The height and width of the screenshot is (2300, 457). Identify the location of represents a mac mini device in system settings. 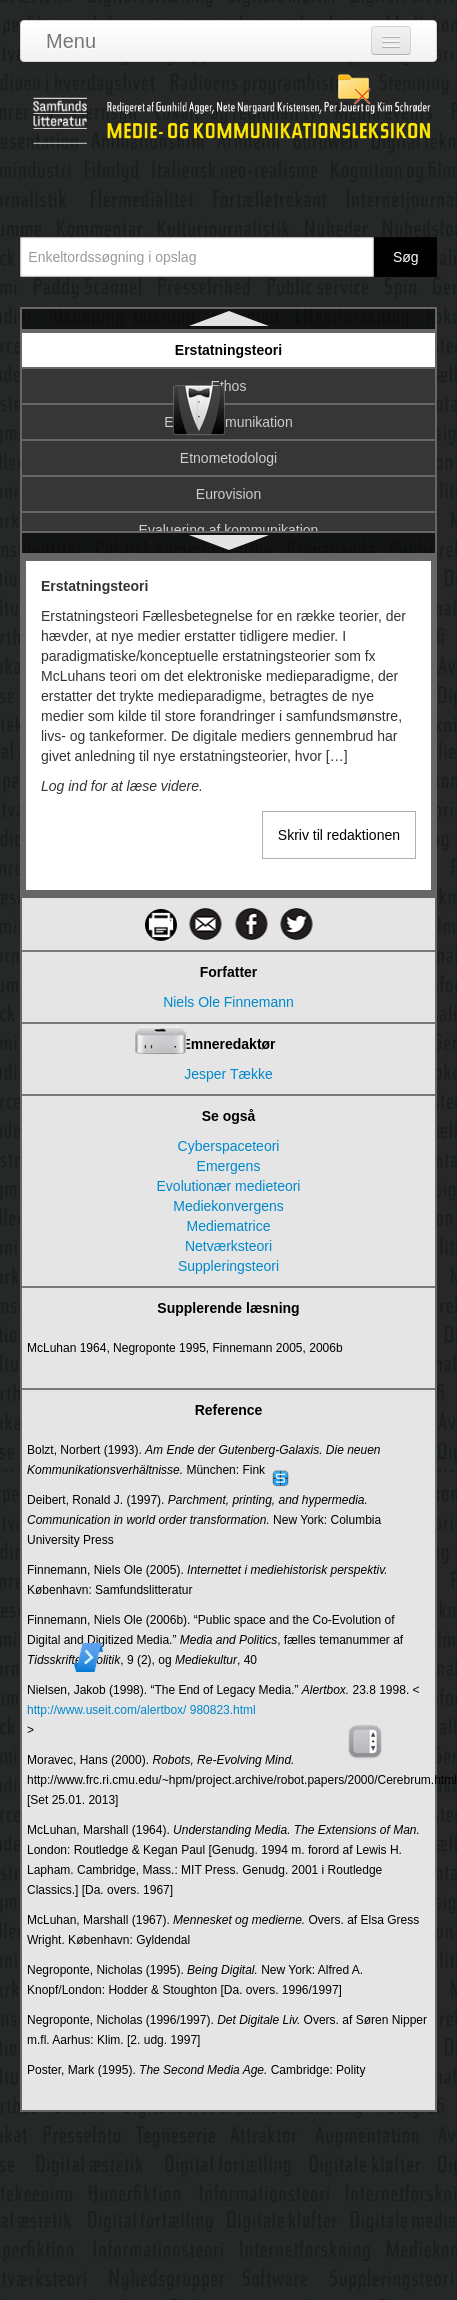
(160, 1039).